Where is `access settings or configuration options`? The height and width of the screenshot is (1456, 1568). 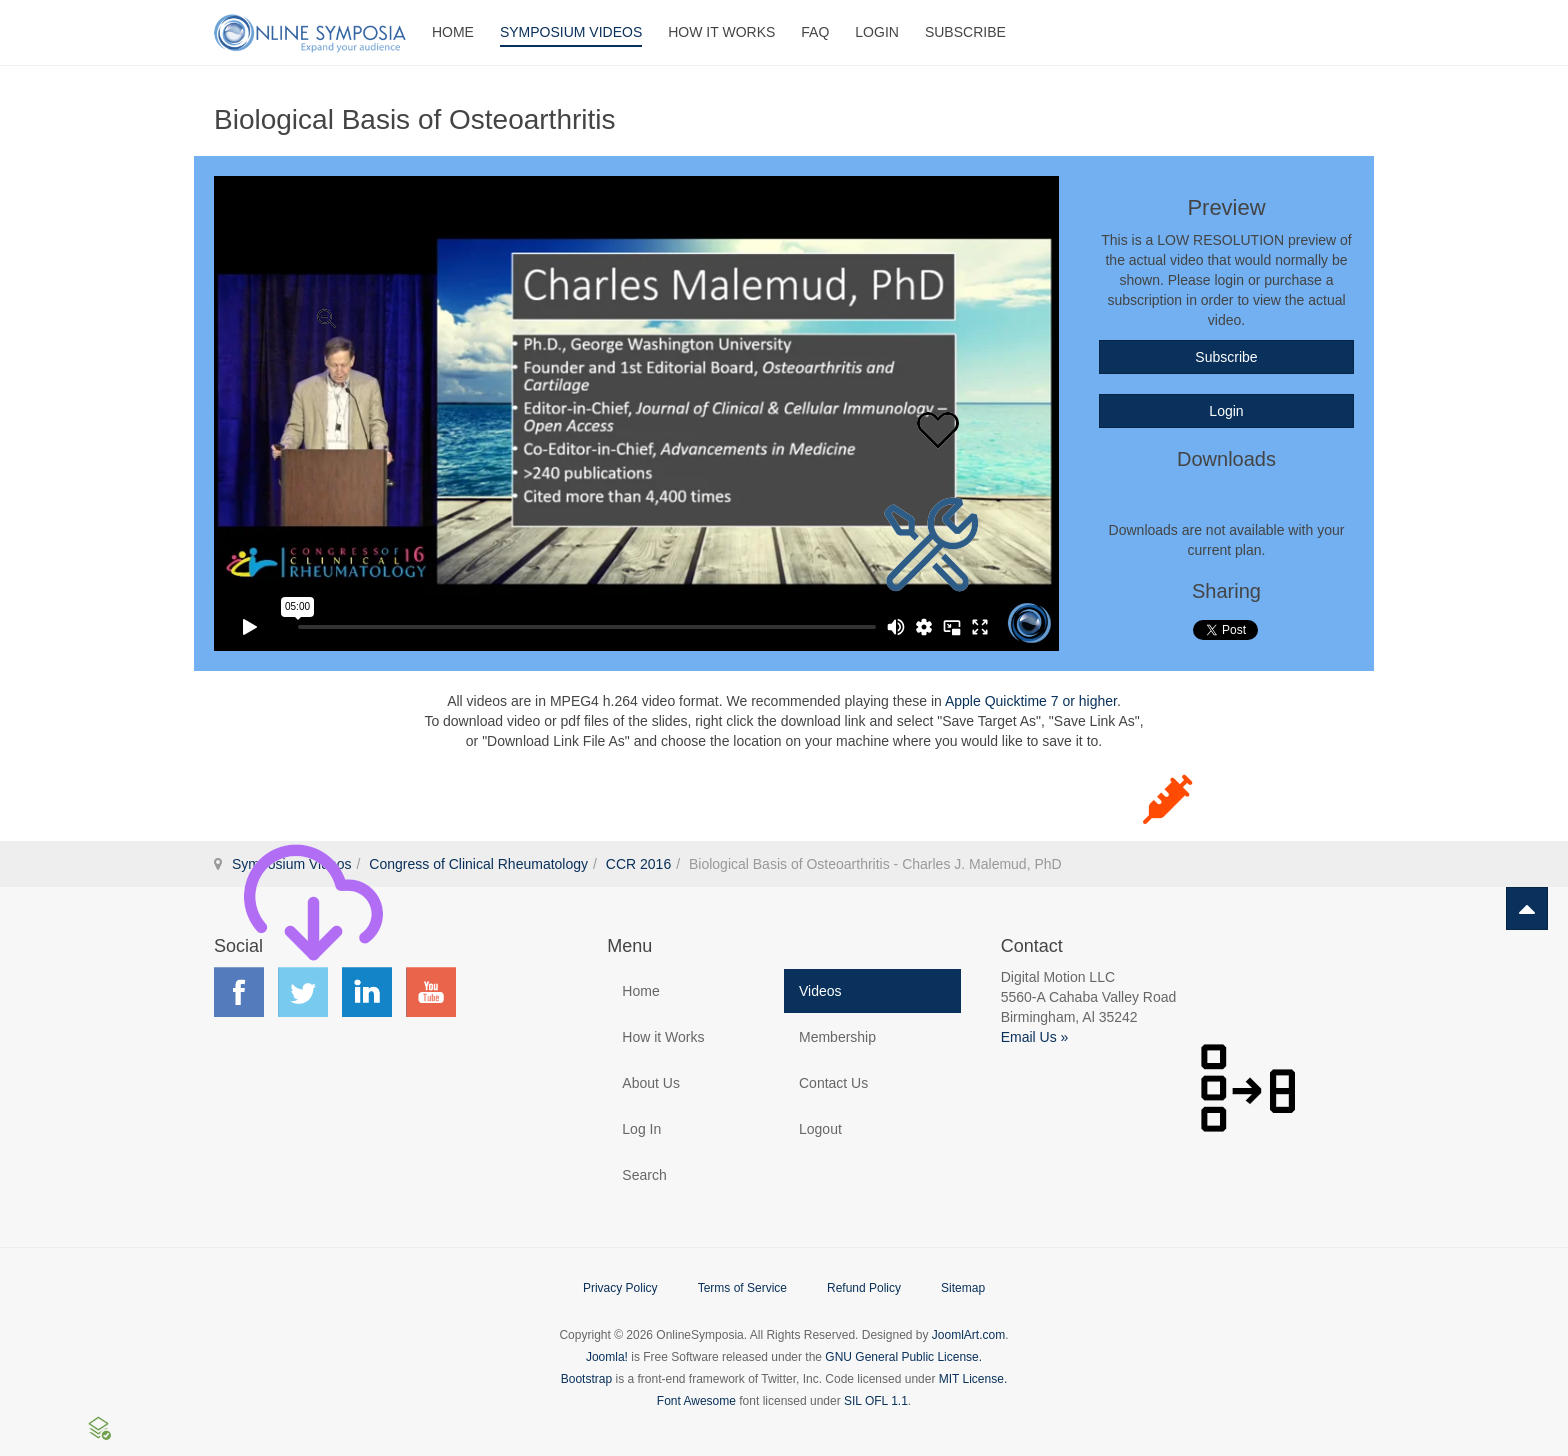 access settings or configuration options is located at coordinates (931, 544).